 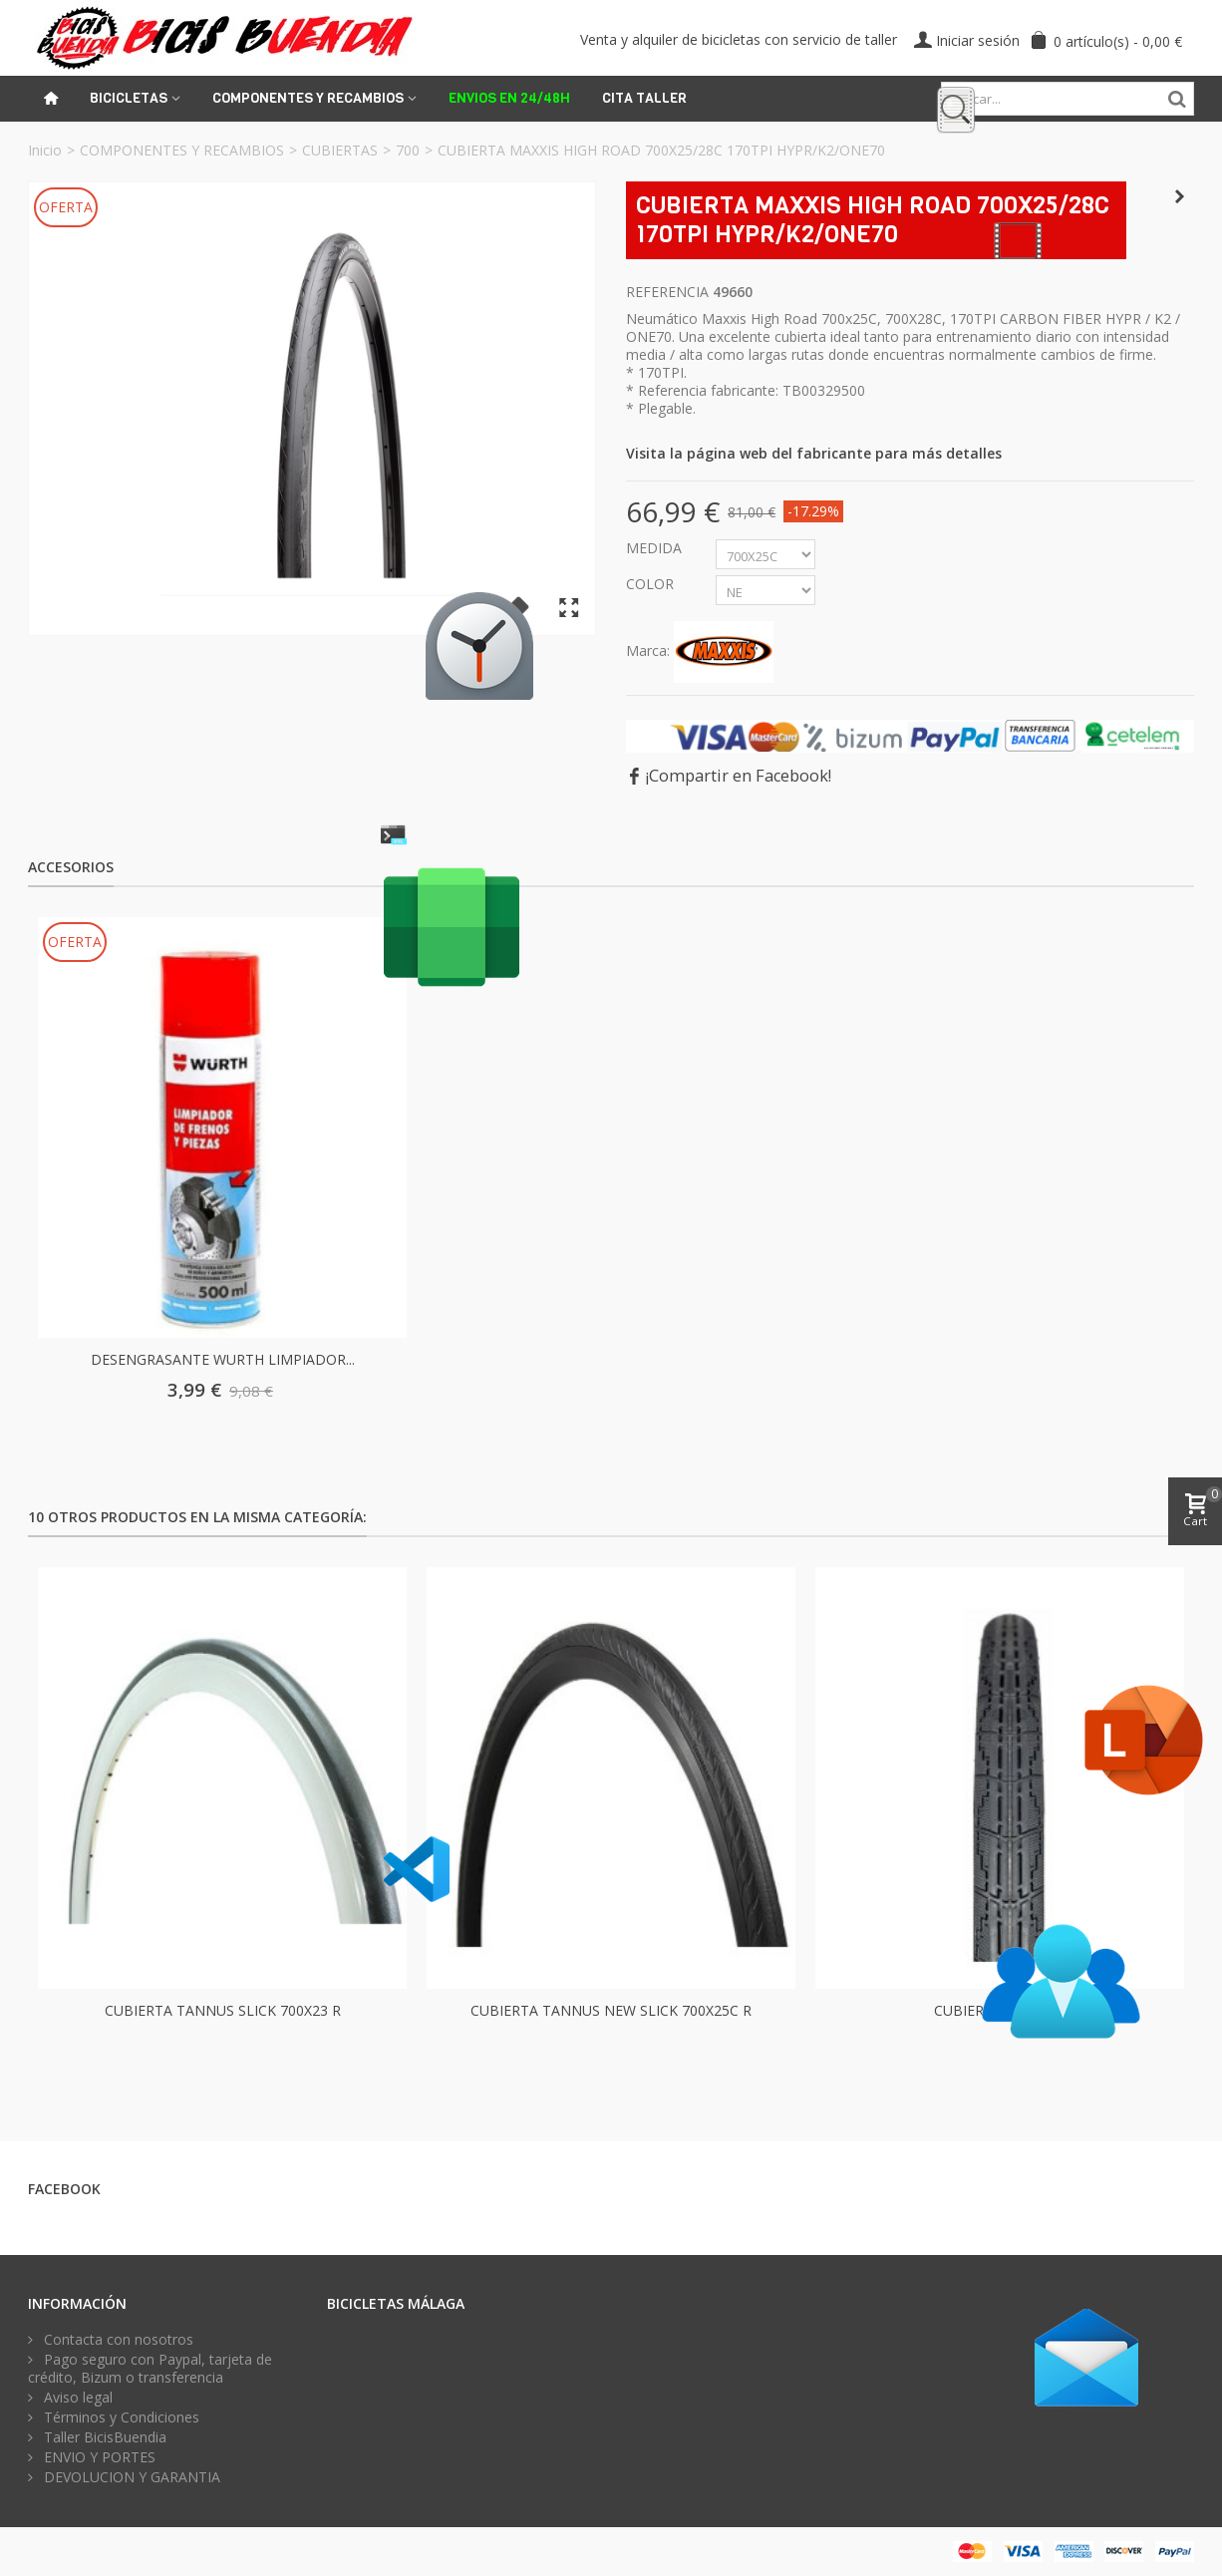 What do you see at coordinates (1086, 2361) in the screenshot?
I see `open the mail app` at bounding box center [1086, 2361].